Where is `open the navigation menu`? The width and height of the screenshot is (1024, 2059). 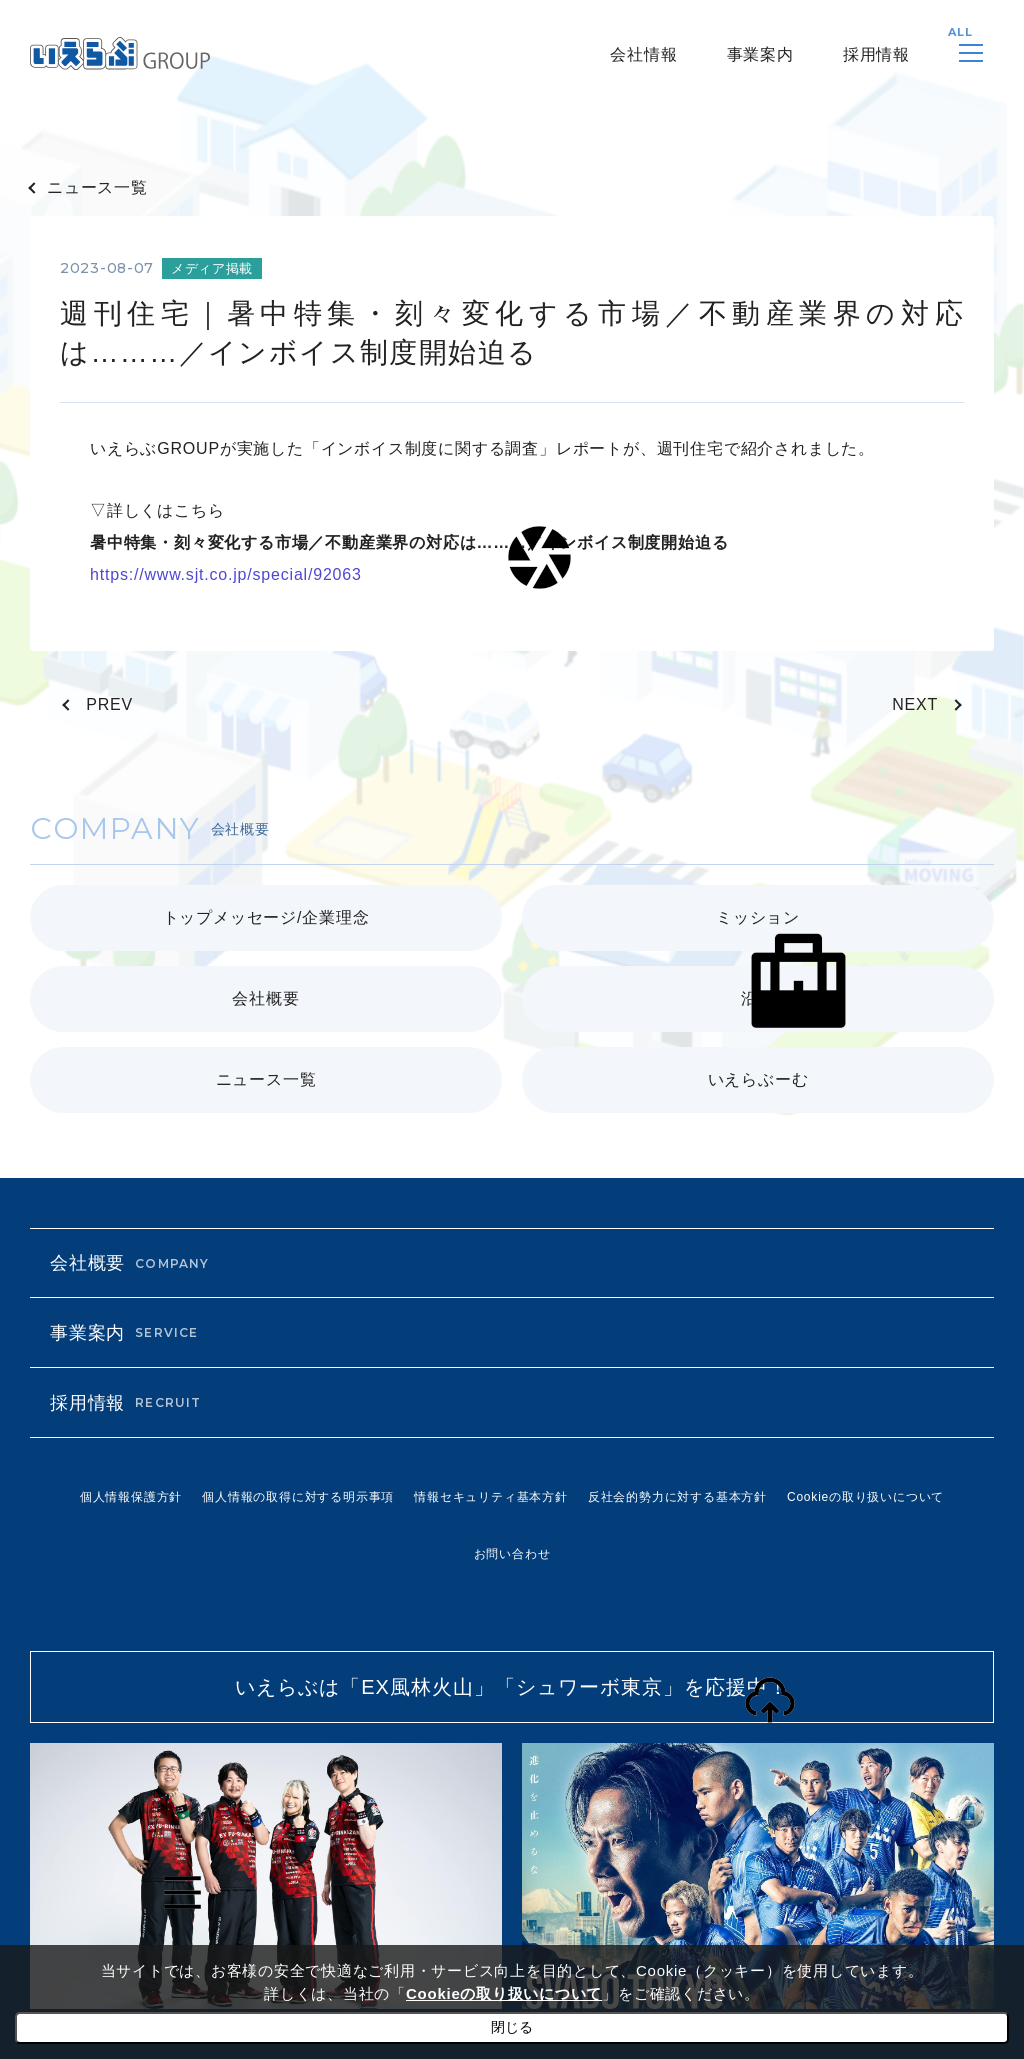
open the navigation menu is located at coordinates (182, 1892).